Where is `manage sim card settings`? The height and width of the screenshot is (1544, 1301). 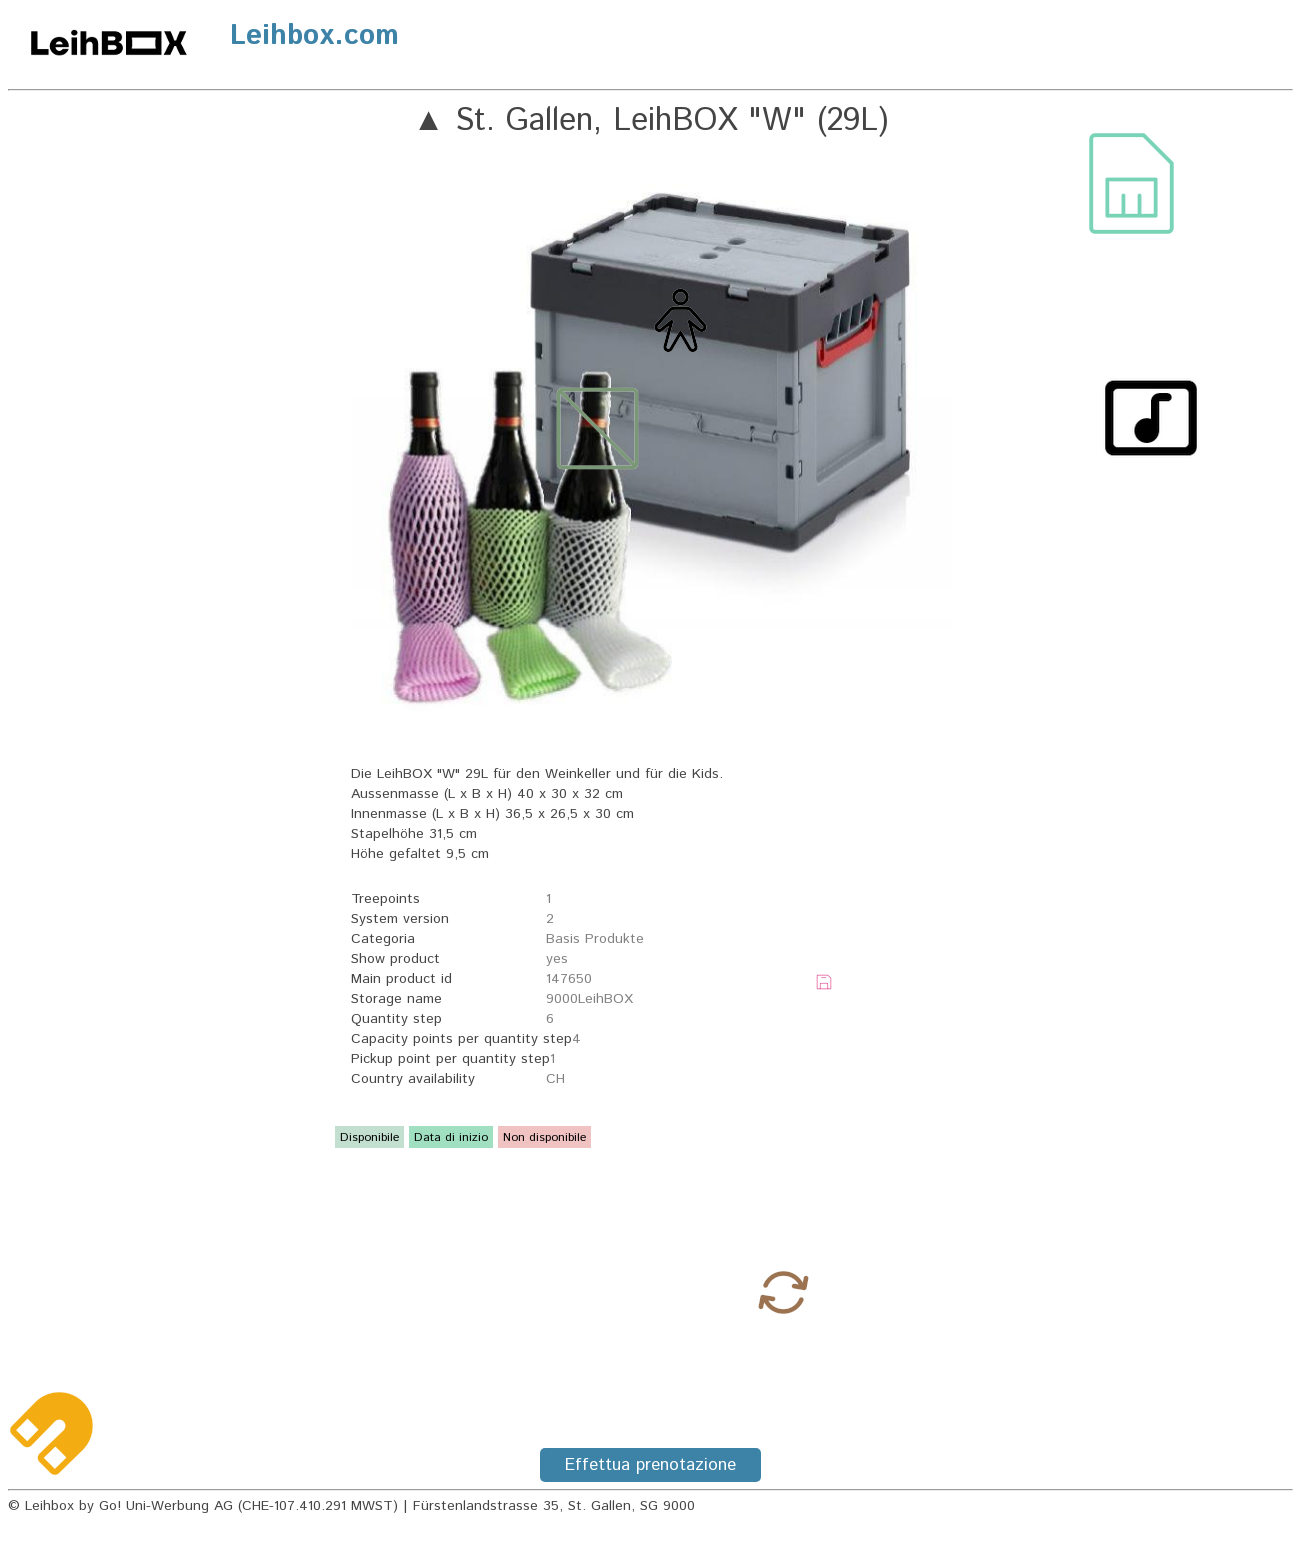
manage sim card settings is located at coordinates (1131, 183).